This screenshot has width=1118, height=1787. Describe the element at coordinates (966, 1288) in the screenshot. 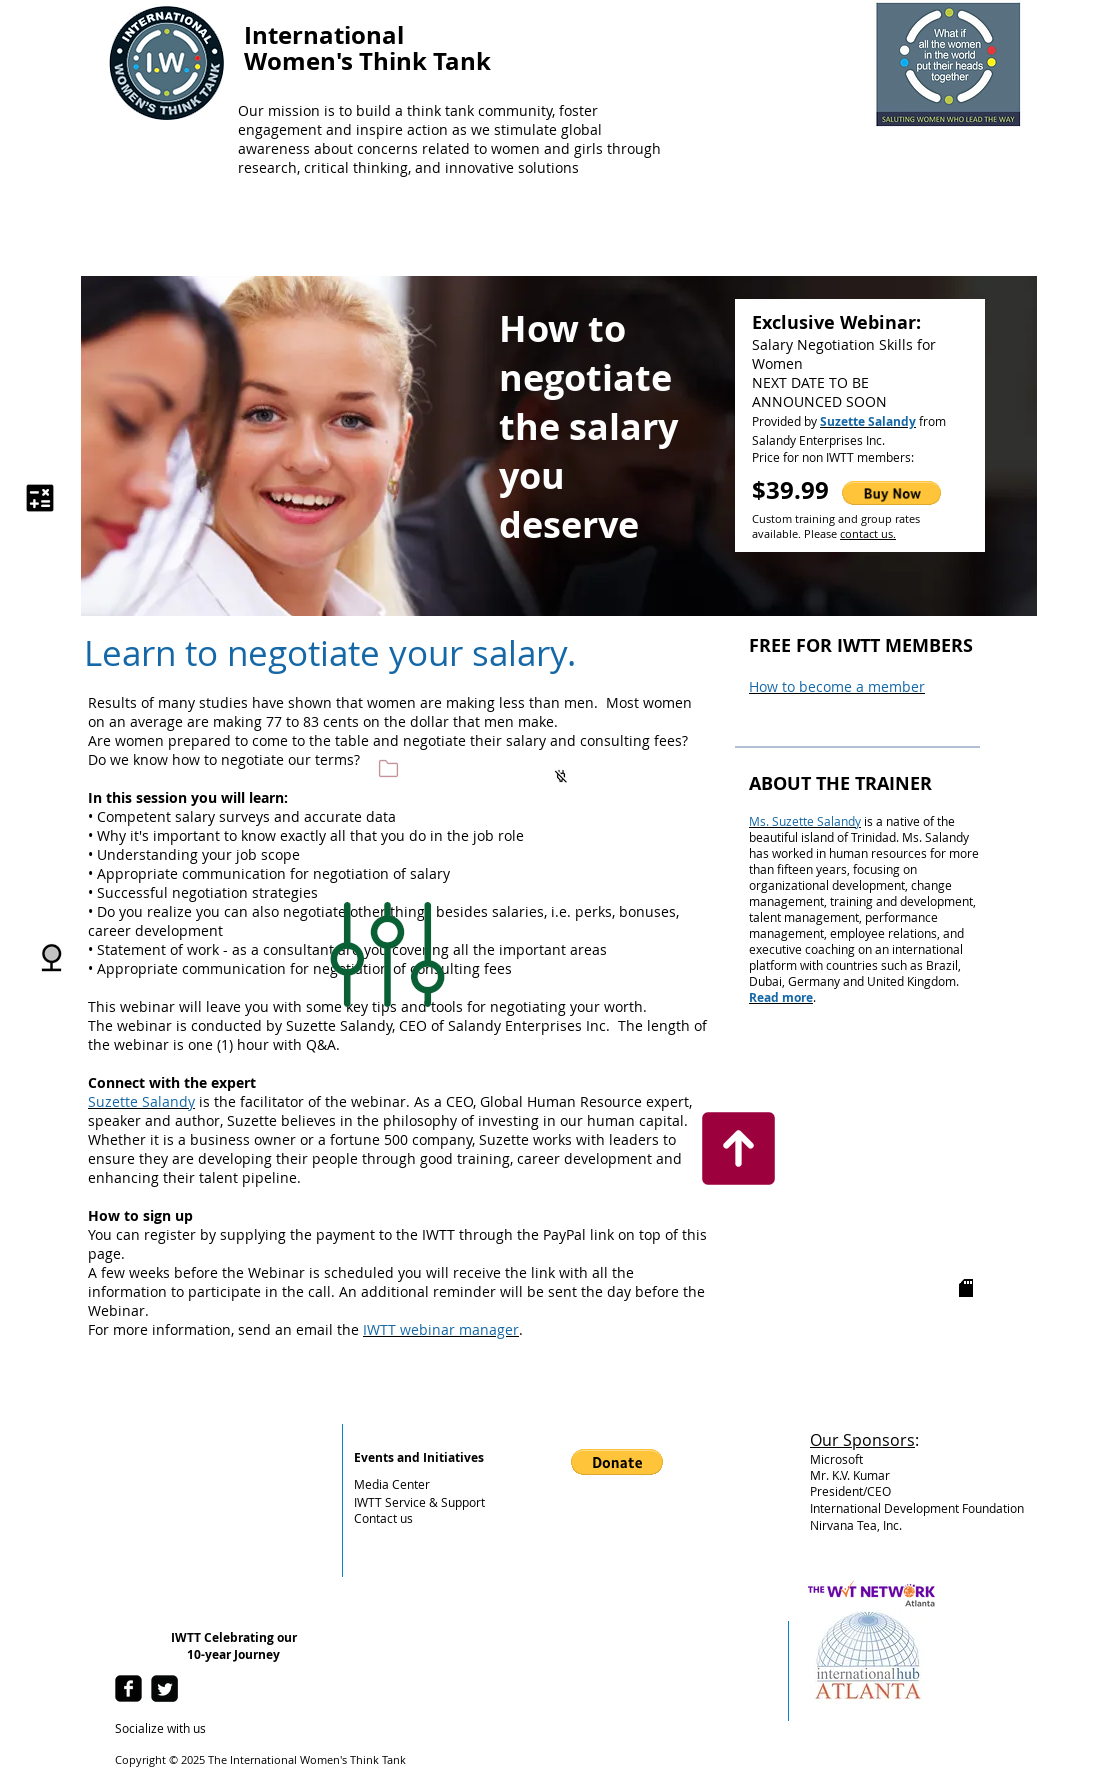

I see `access sd card storage` at that location.